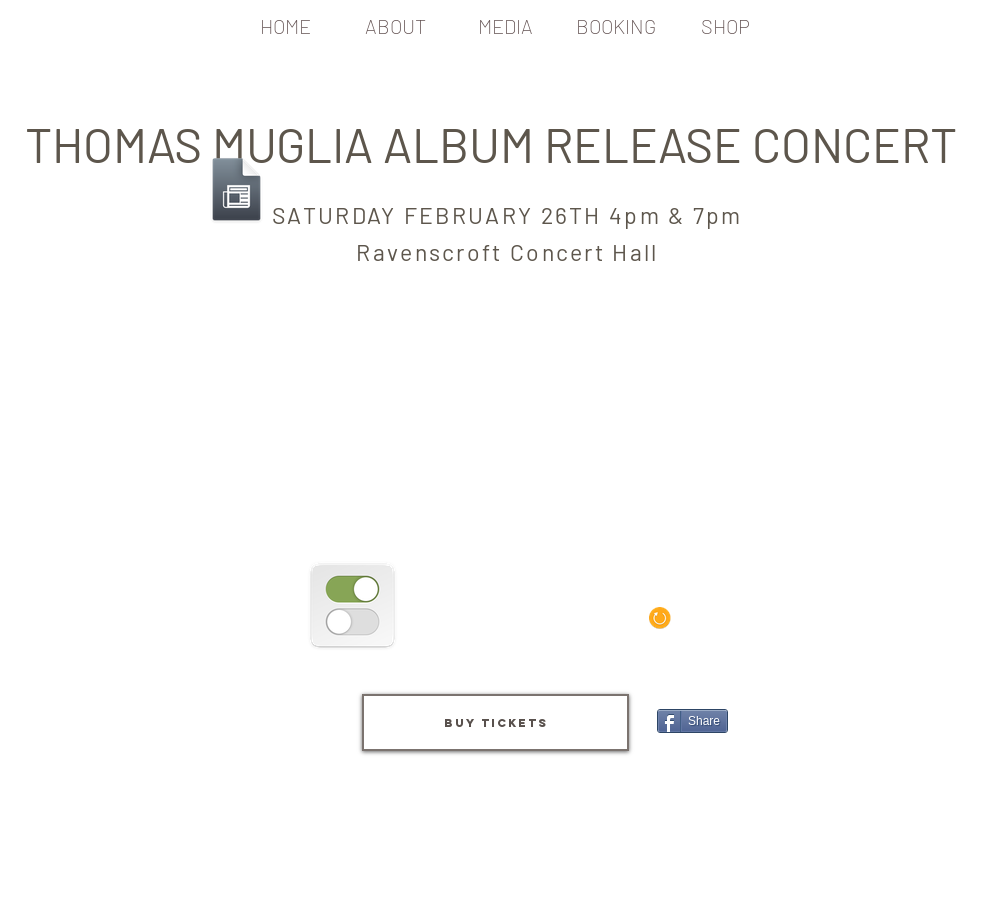  I want to click on news message or newsletter file type, so click(236, 190).